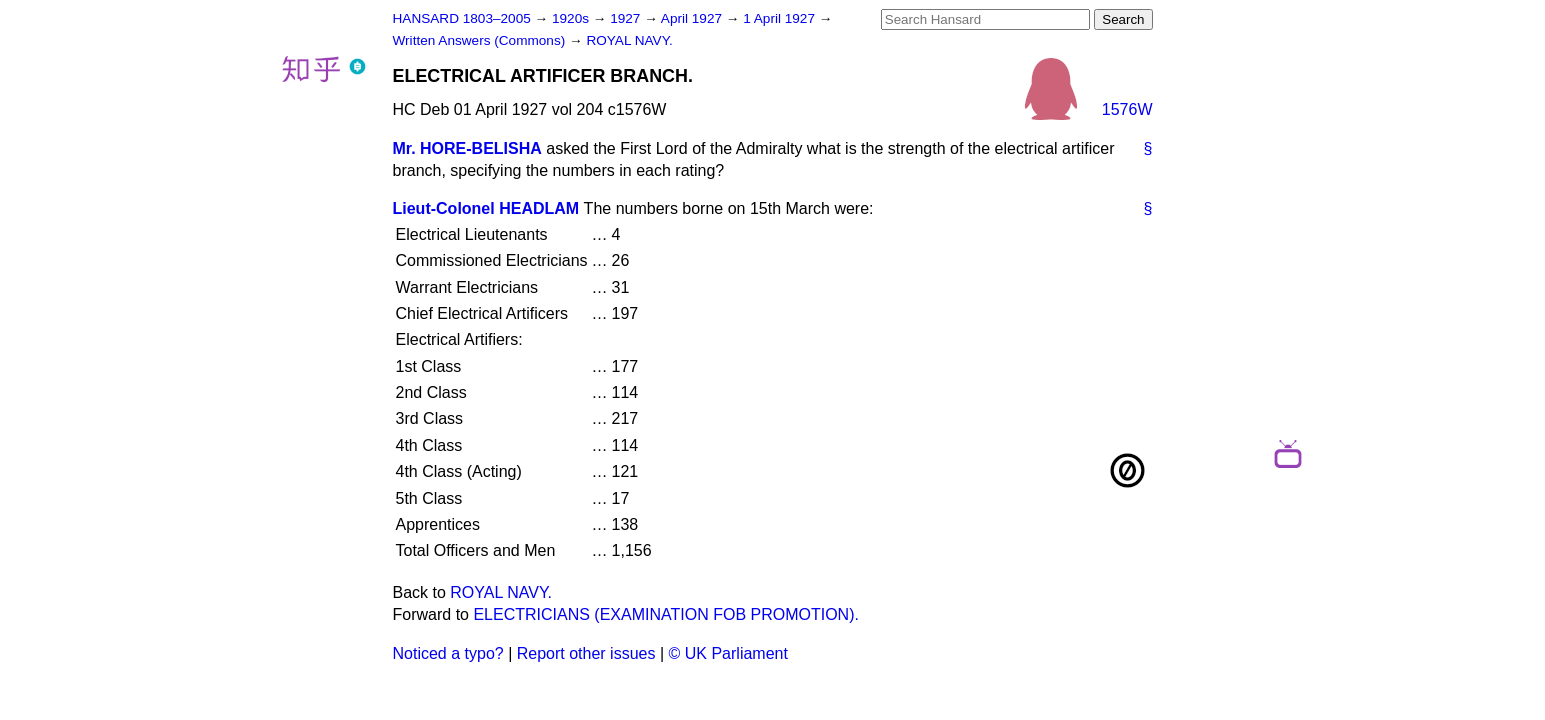 Image resolution: width=1545 pixels, height=720 pixels. I want to click on open QQ messaging app, so click(1051, 89).